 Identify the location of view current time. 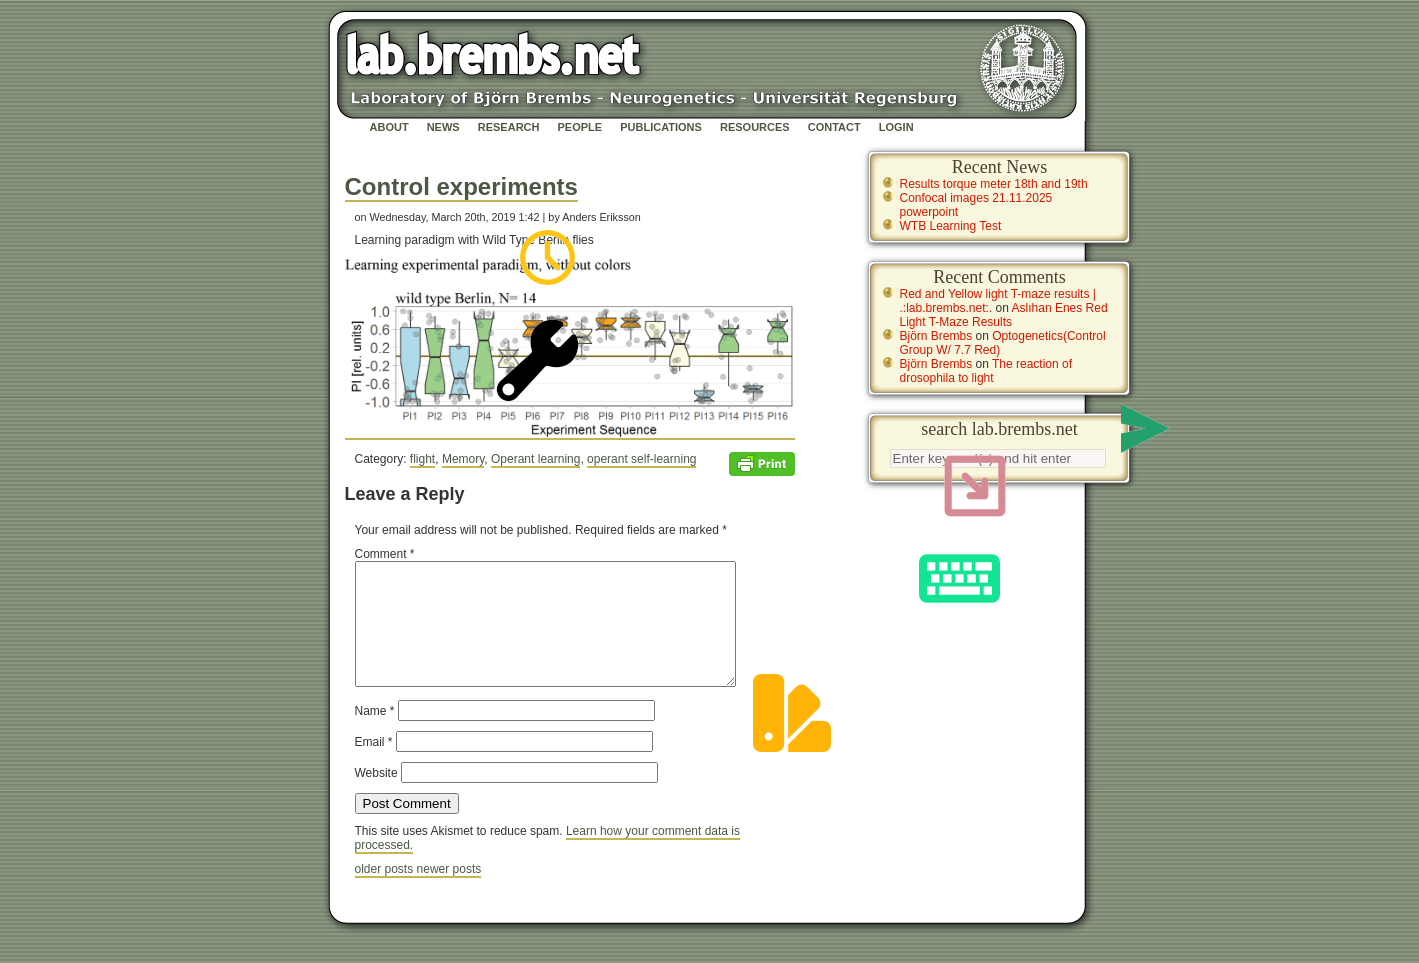
(547, 257).